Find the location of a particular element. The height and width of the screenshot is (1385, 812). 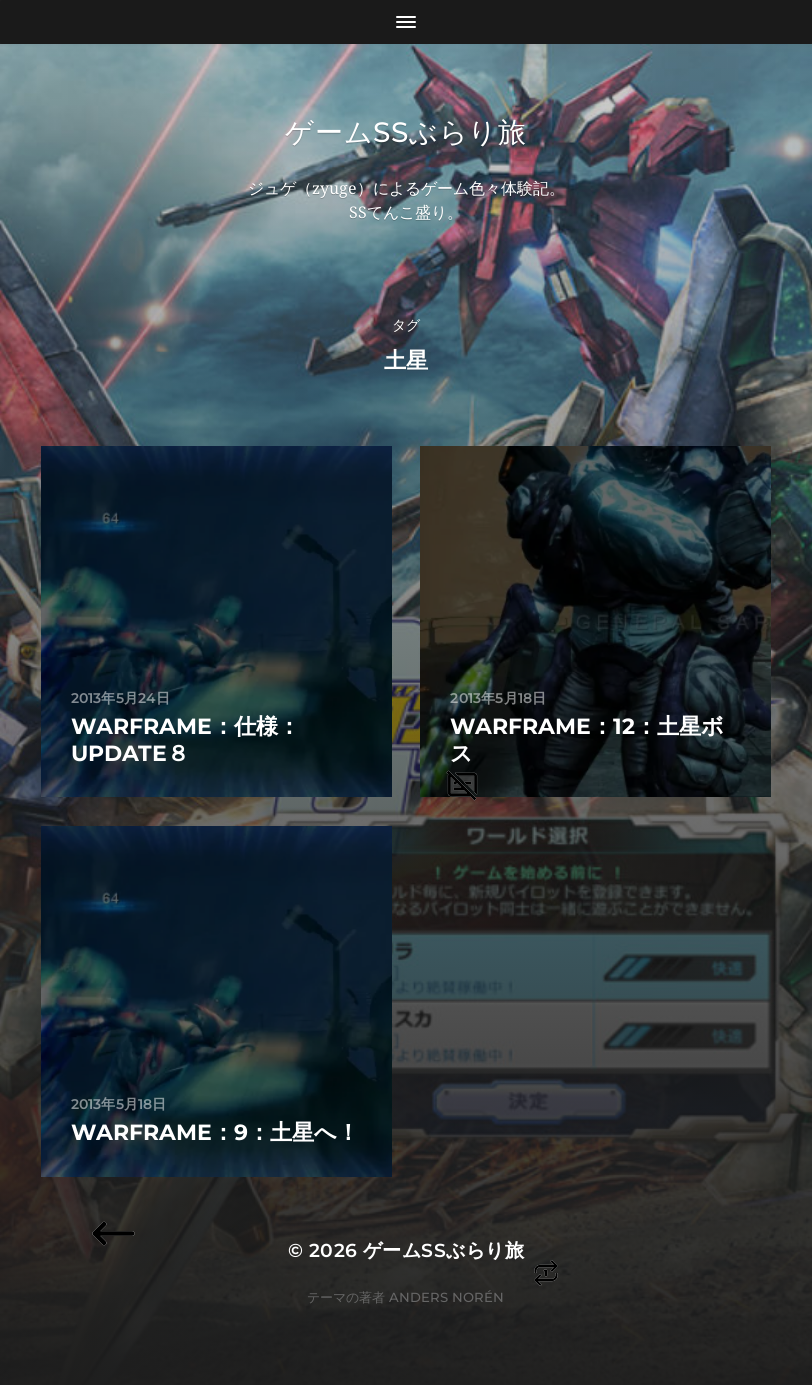

go back to the previous page is located at coordinates (113, 1233).